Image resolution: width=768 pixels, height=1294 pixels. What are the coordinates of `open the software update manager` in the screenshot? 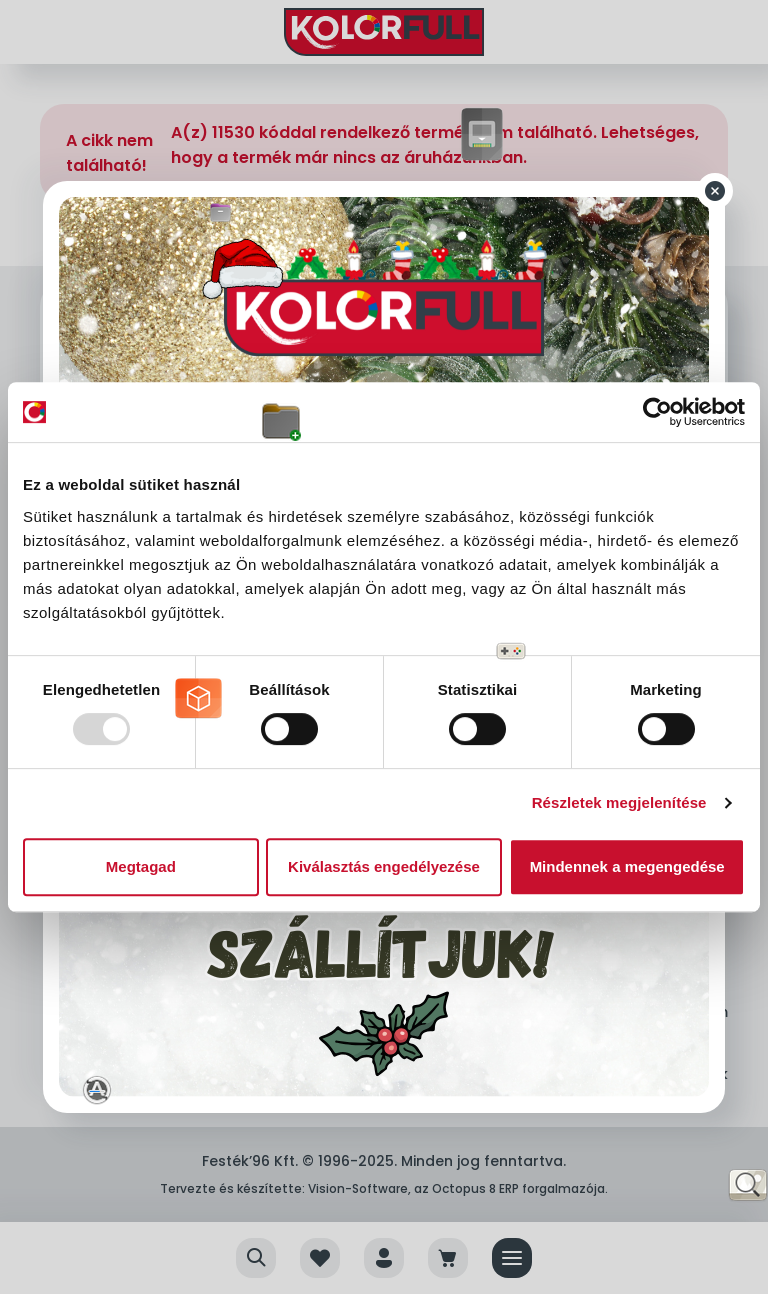 It's located at (97, 1090).